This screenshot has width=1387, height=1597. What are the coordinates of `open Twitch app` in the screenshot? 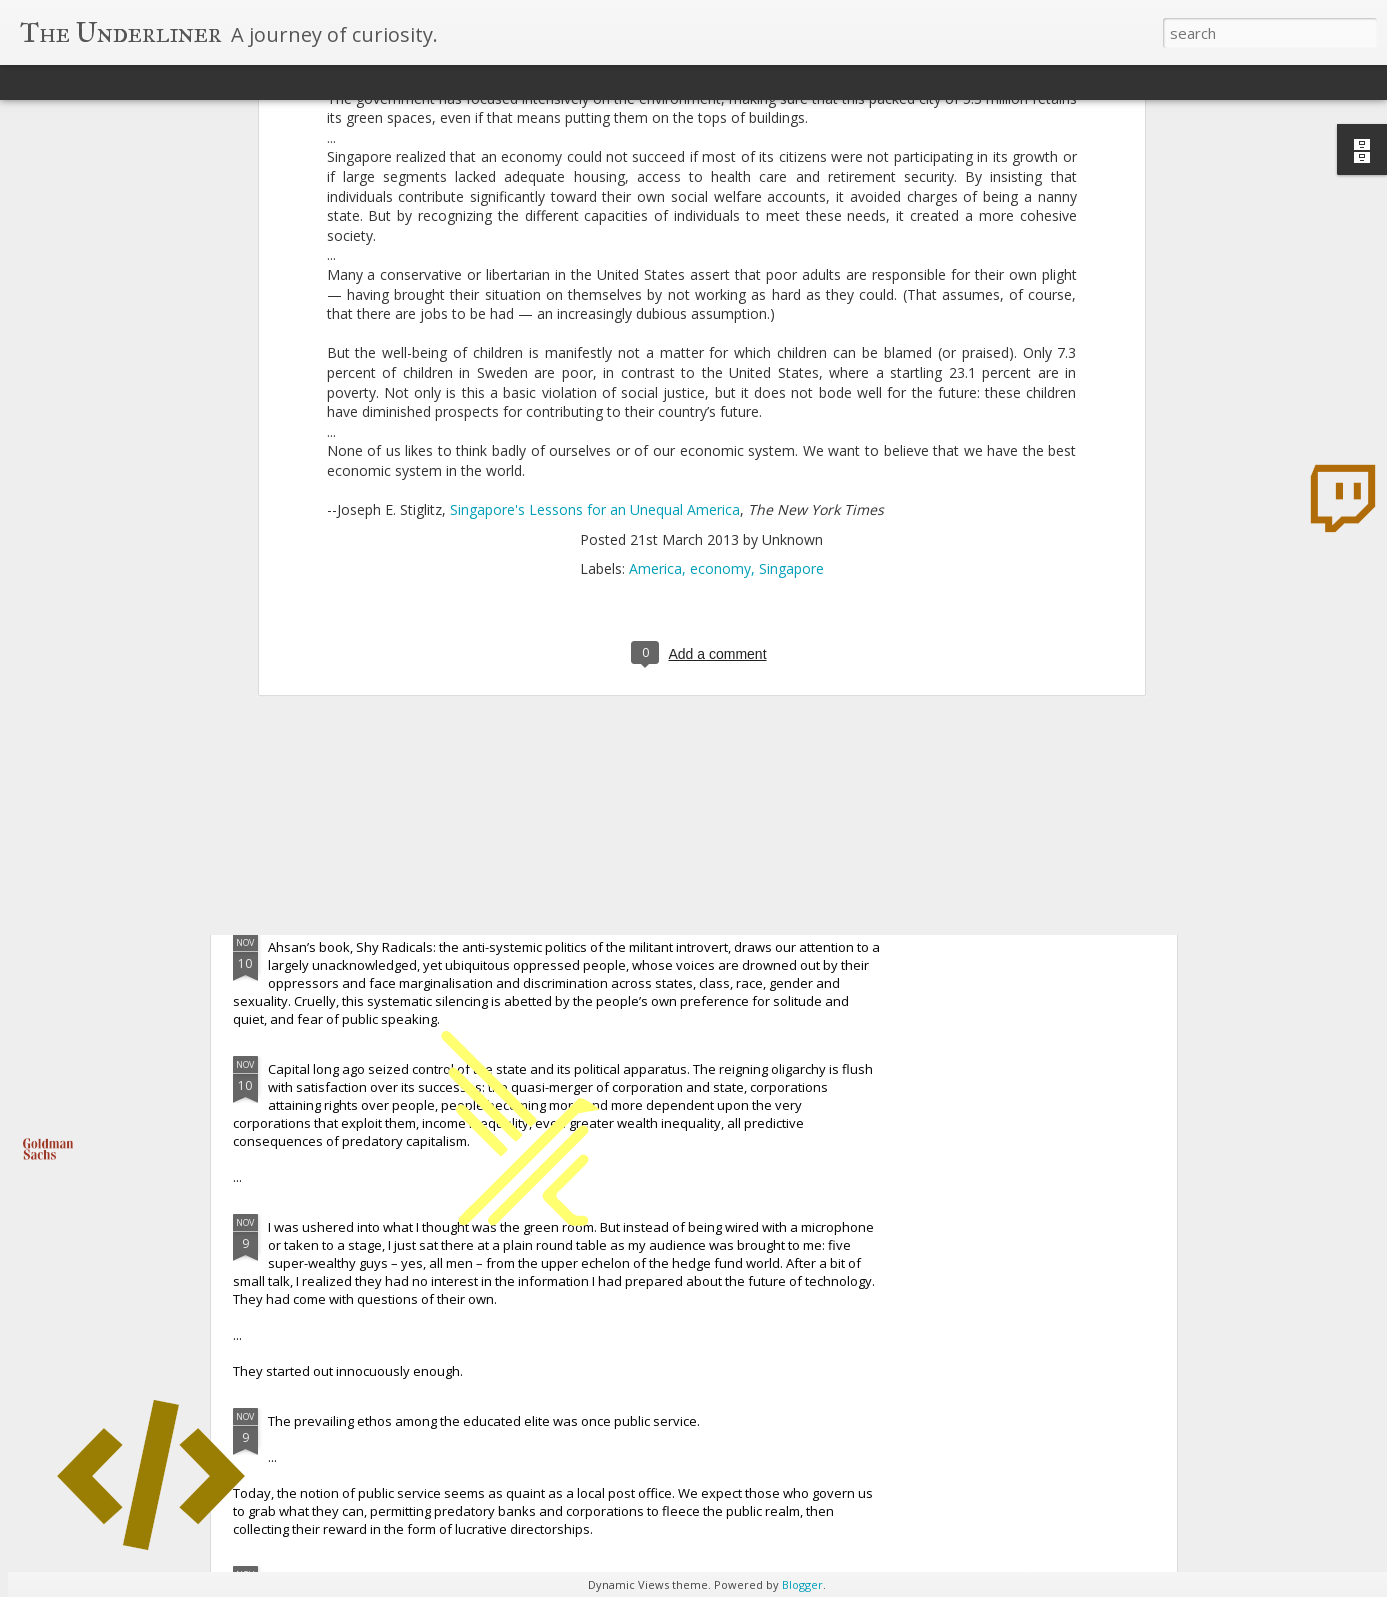 It's located at (1343, 497).